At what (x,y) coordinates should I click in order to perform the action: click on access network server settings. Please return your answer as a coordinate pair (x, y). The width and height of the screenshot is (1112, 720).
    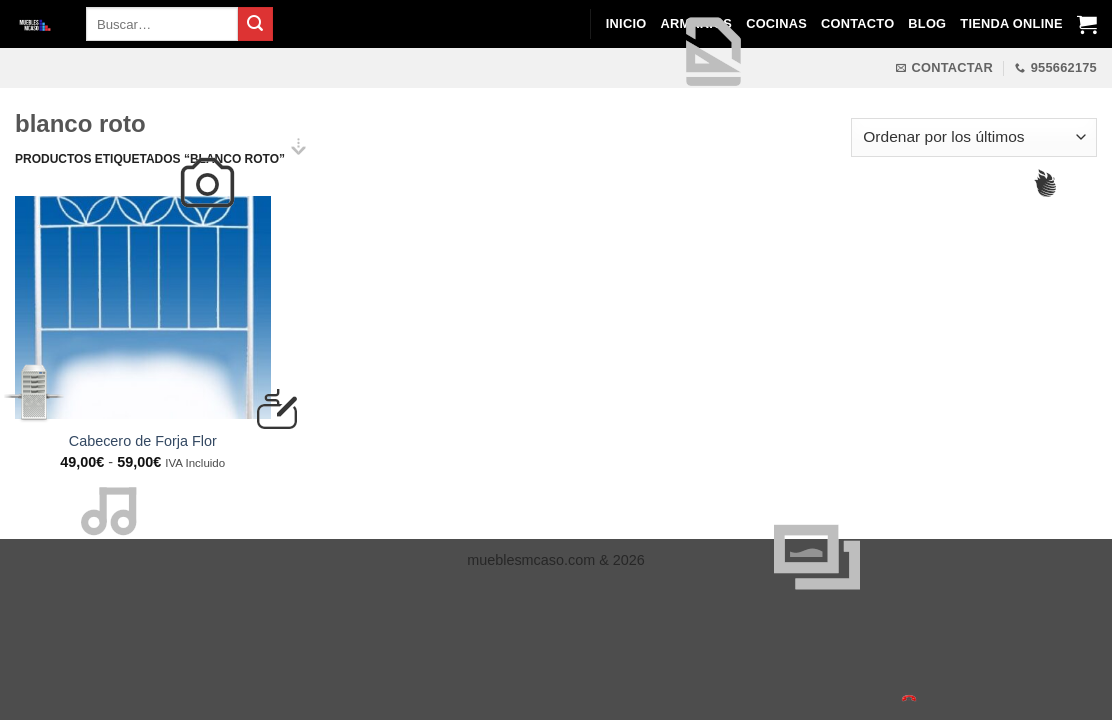
    Looking at the image, I should click on (34, 393).